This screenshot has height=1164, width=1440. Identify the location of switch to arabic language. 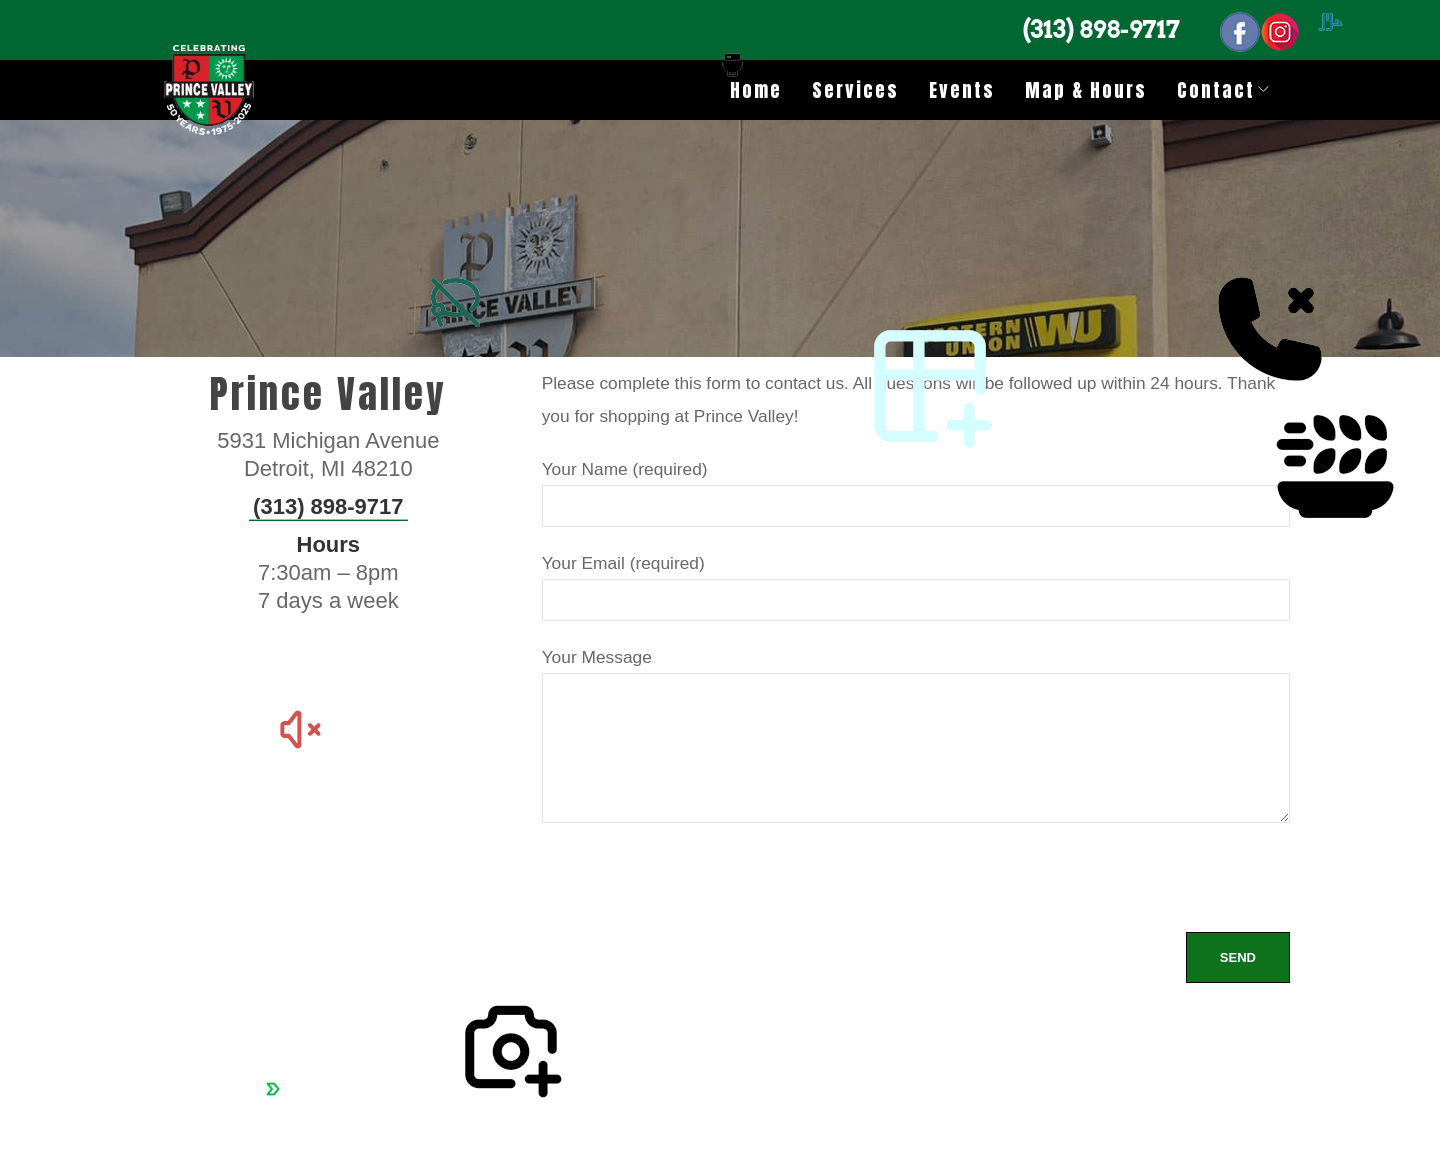
(1330, 22).